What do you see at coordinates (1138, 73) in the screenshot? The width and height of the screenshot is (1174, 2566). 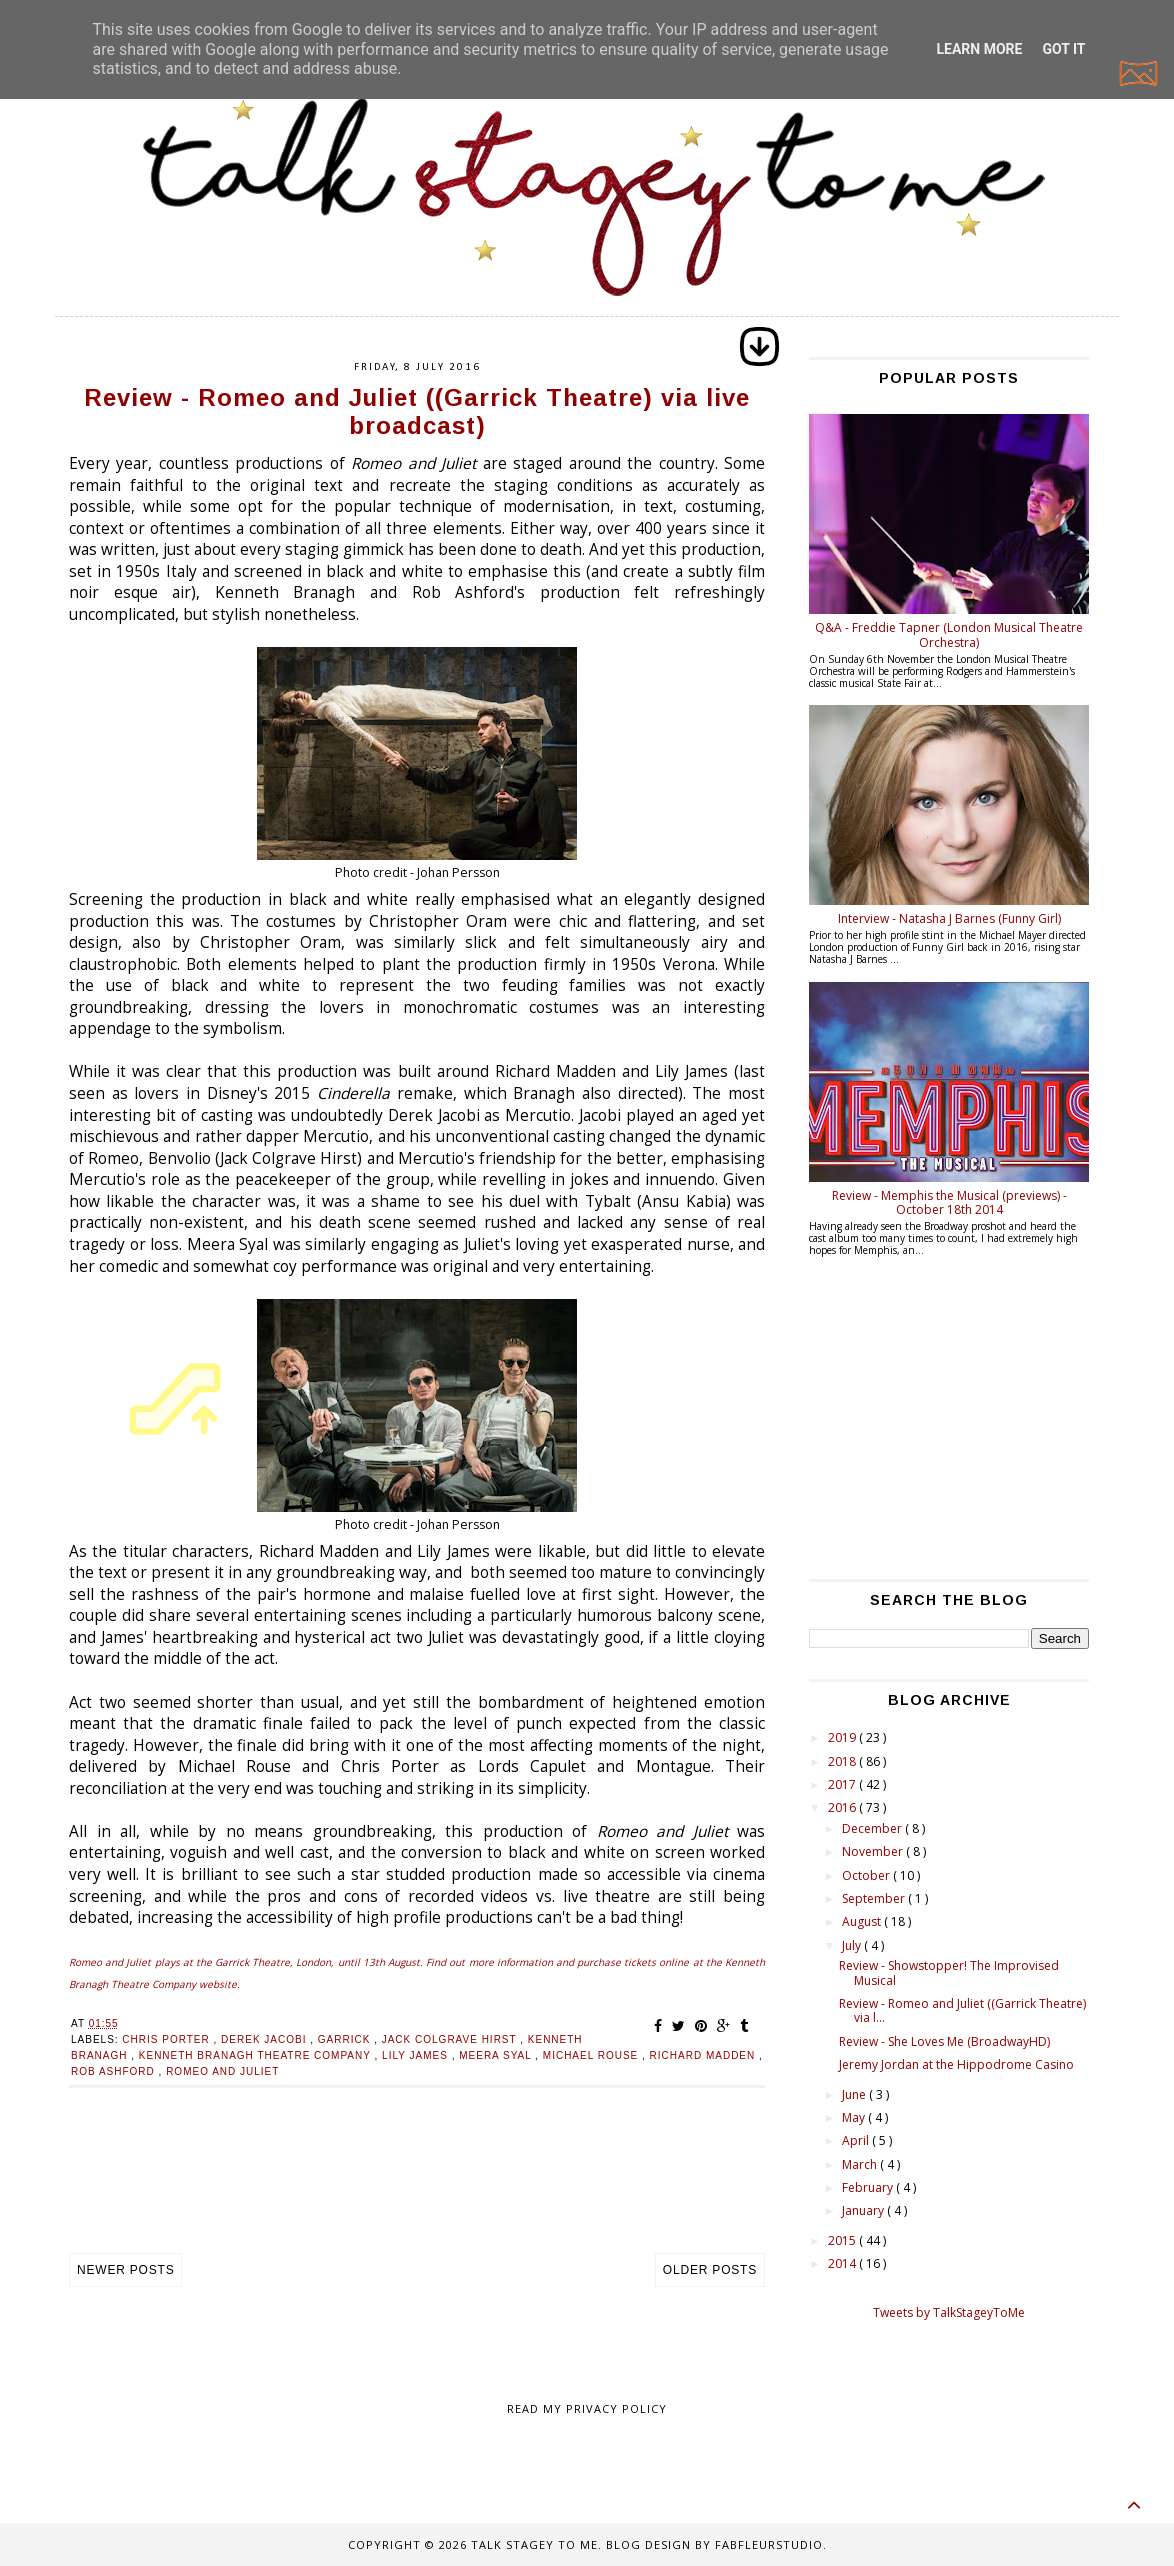 I see `view panorama or wide-angle photos` at bounding box center [1138, 73].